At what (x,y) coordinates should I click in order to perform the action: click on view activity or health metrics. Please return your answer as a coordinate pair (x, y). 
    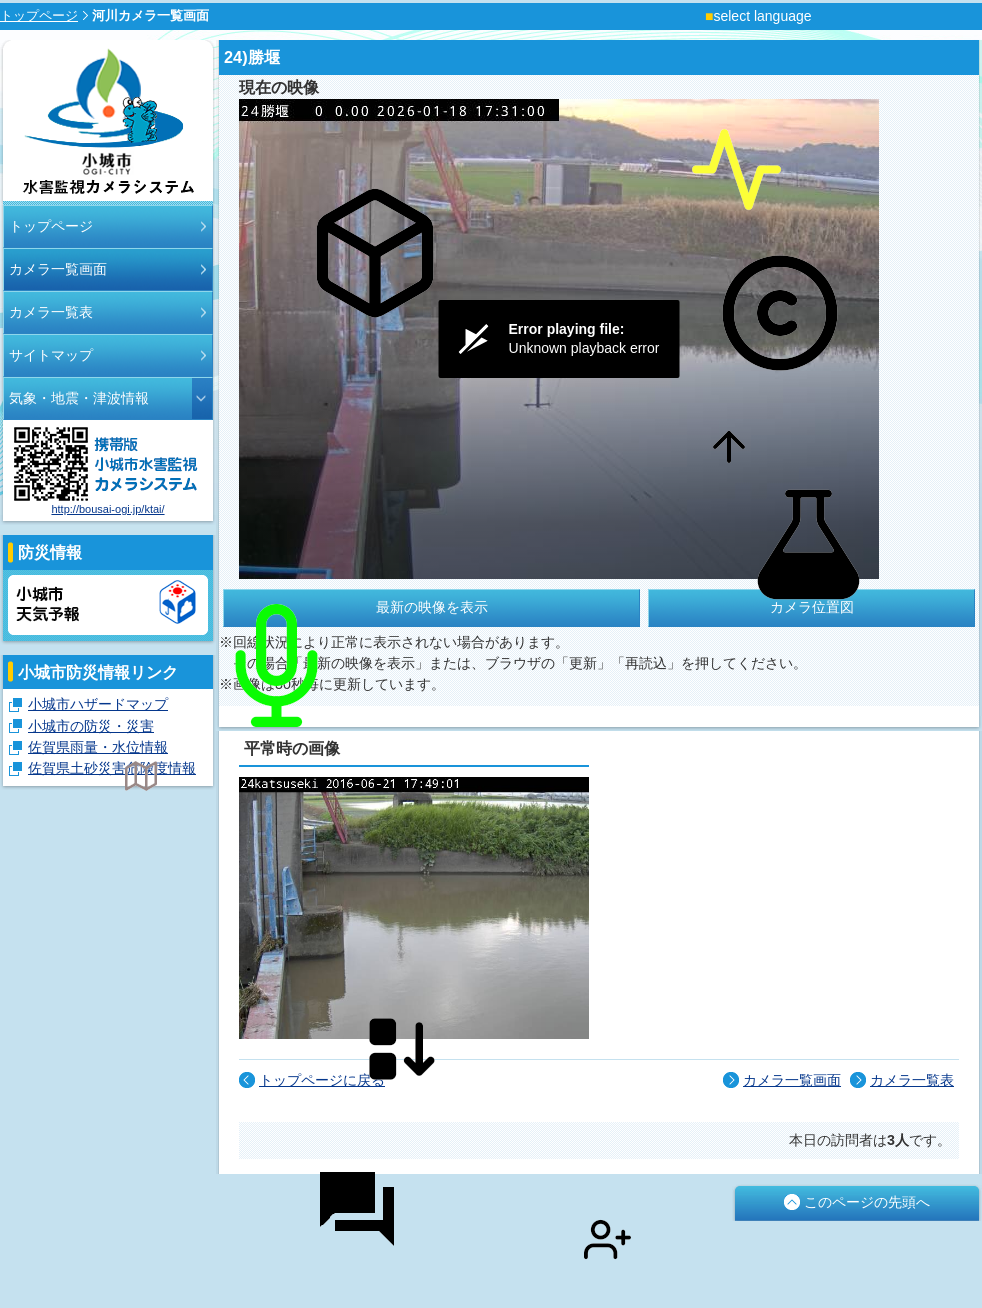
    Looking at the image, I should click on (736, 169).